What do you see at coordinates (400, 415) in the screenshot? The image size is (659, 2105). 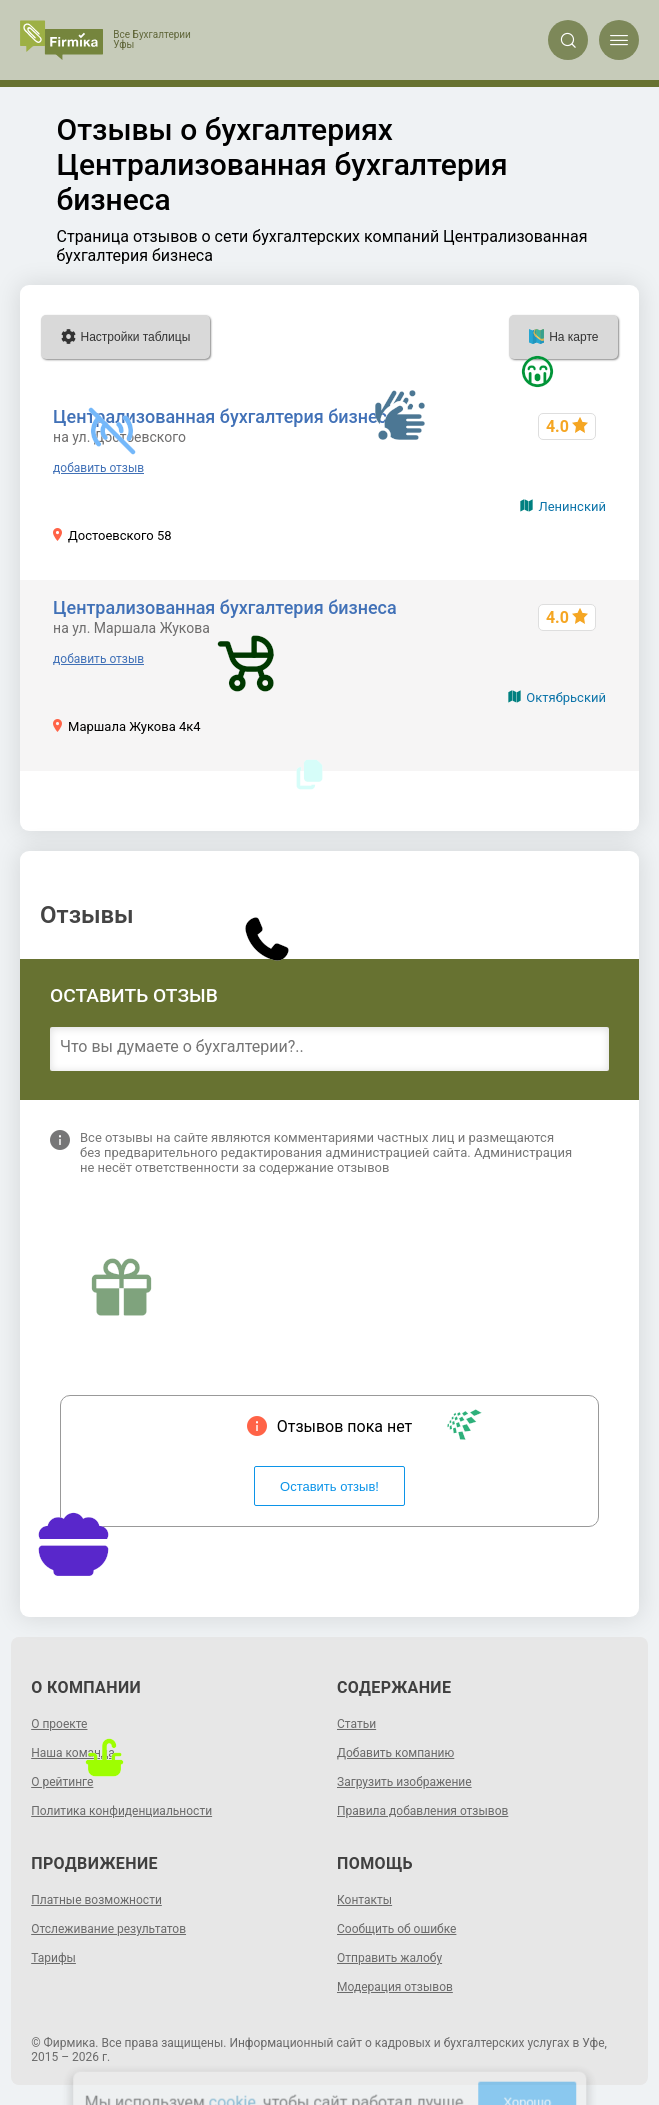 I see `wash hands reminder or hygiene indicator` at bounding box center [400, 415].